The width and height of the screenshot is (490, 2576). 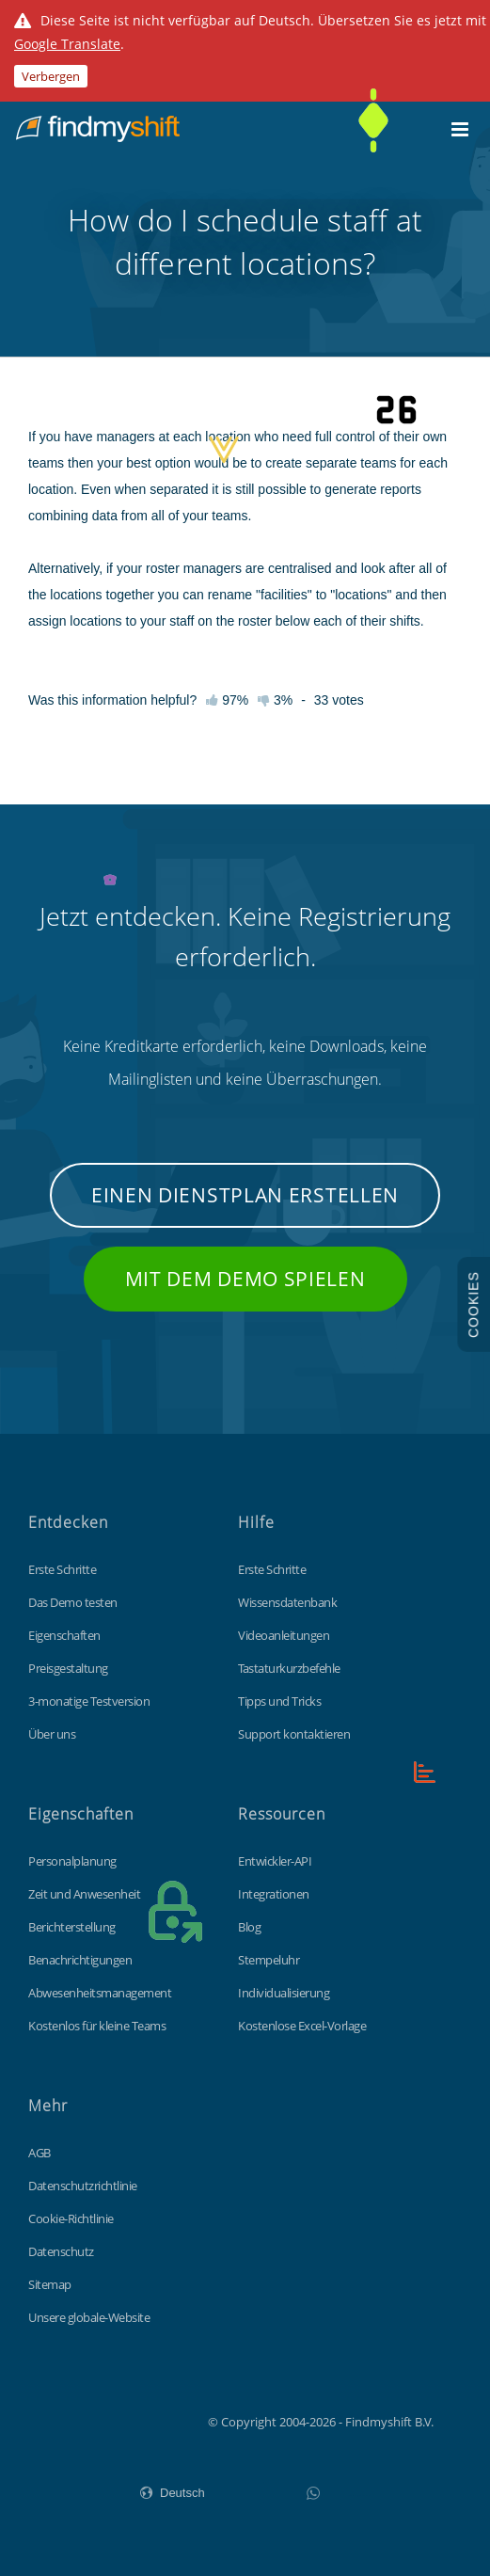 What do you see at coordinates (424, 1772) in the screenshot?
I see `view bar chart analytics` at bounding box center [424, 1772].